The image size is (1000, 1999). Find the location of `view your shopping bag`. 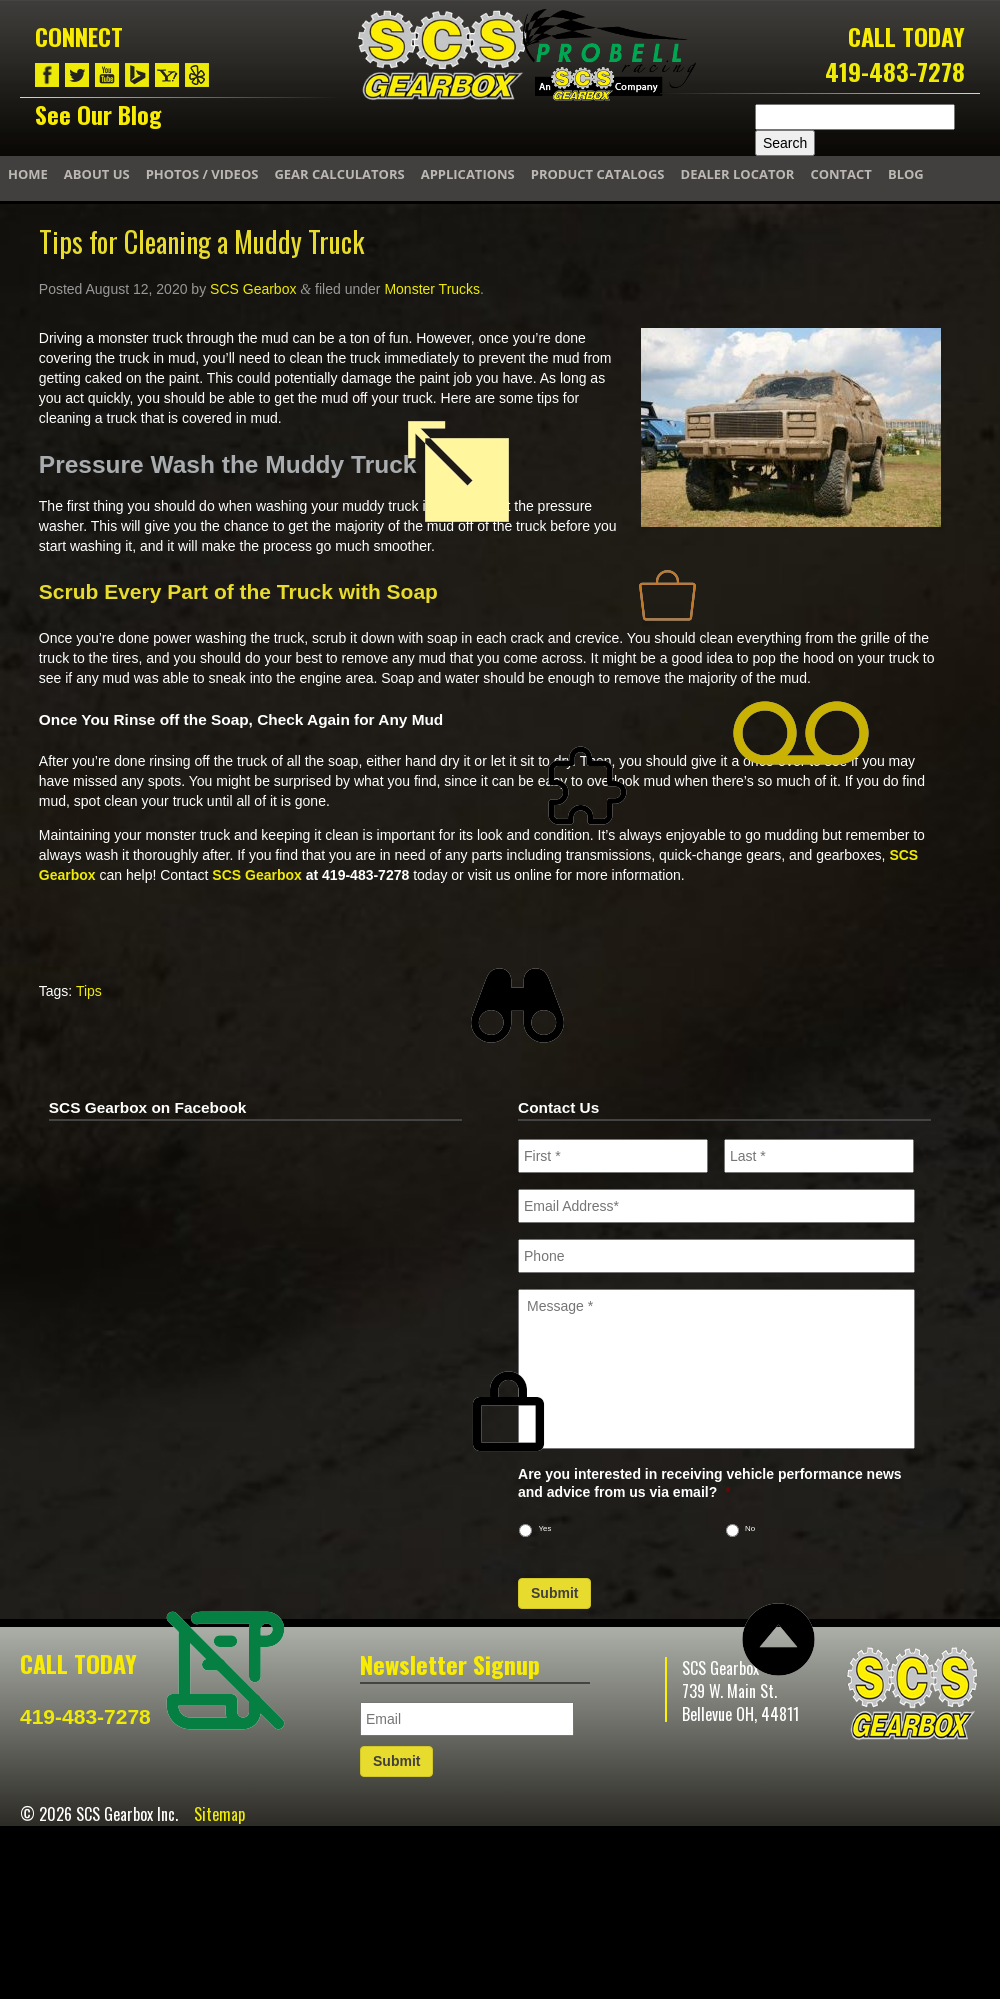

view your shopping bag is located at coordinates (667, 598).